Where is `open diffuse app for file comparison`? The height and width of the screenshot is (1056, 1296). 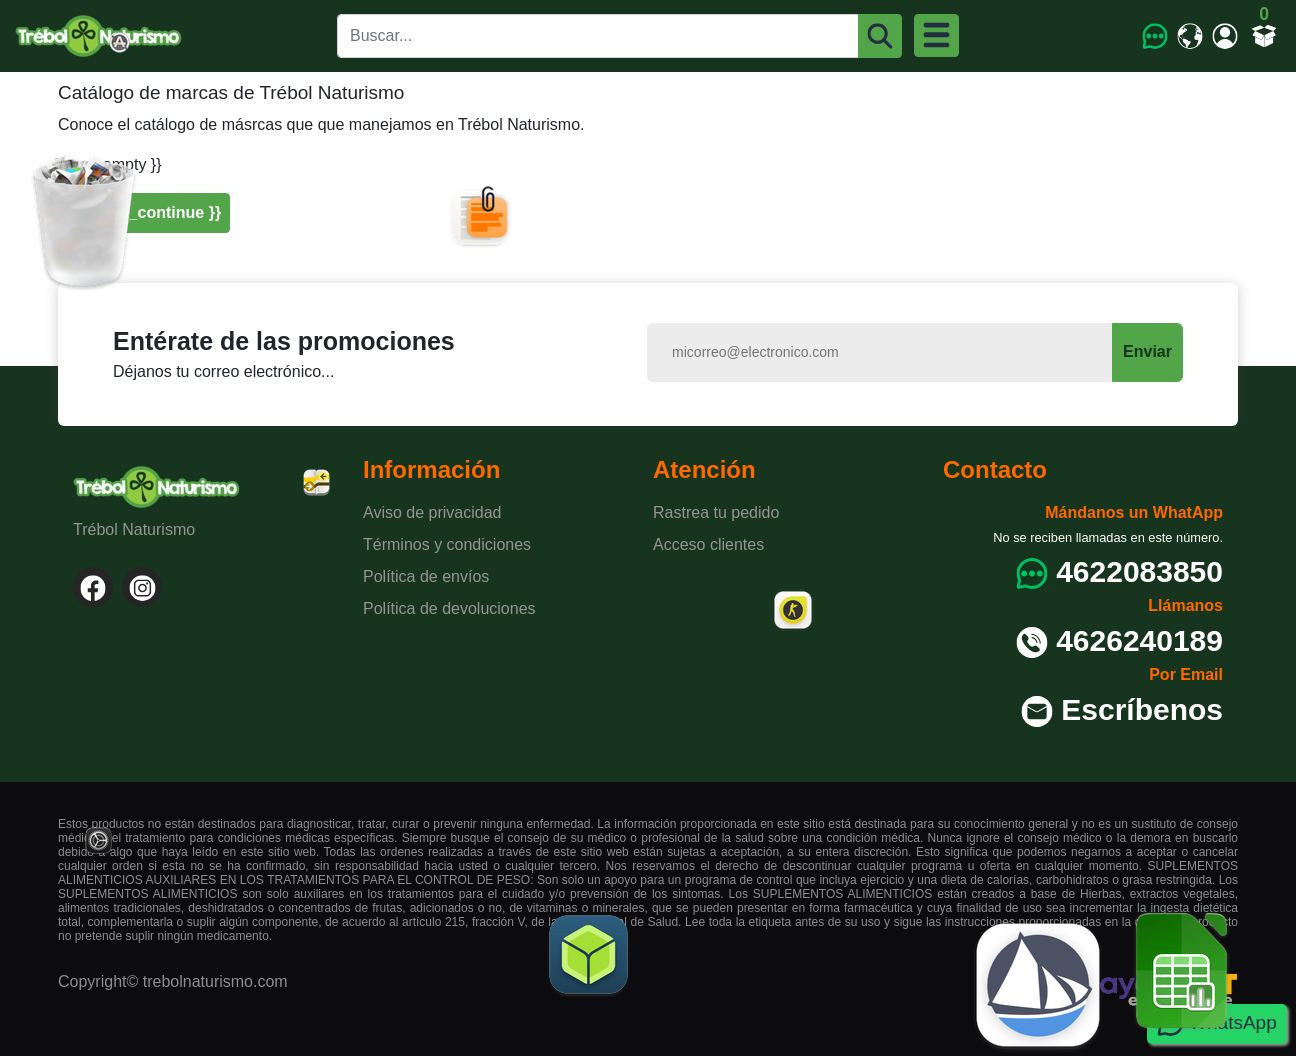 open diffuse app for file comparison is located at coordinates (316, 482).